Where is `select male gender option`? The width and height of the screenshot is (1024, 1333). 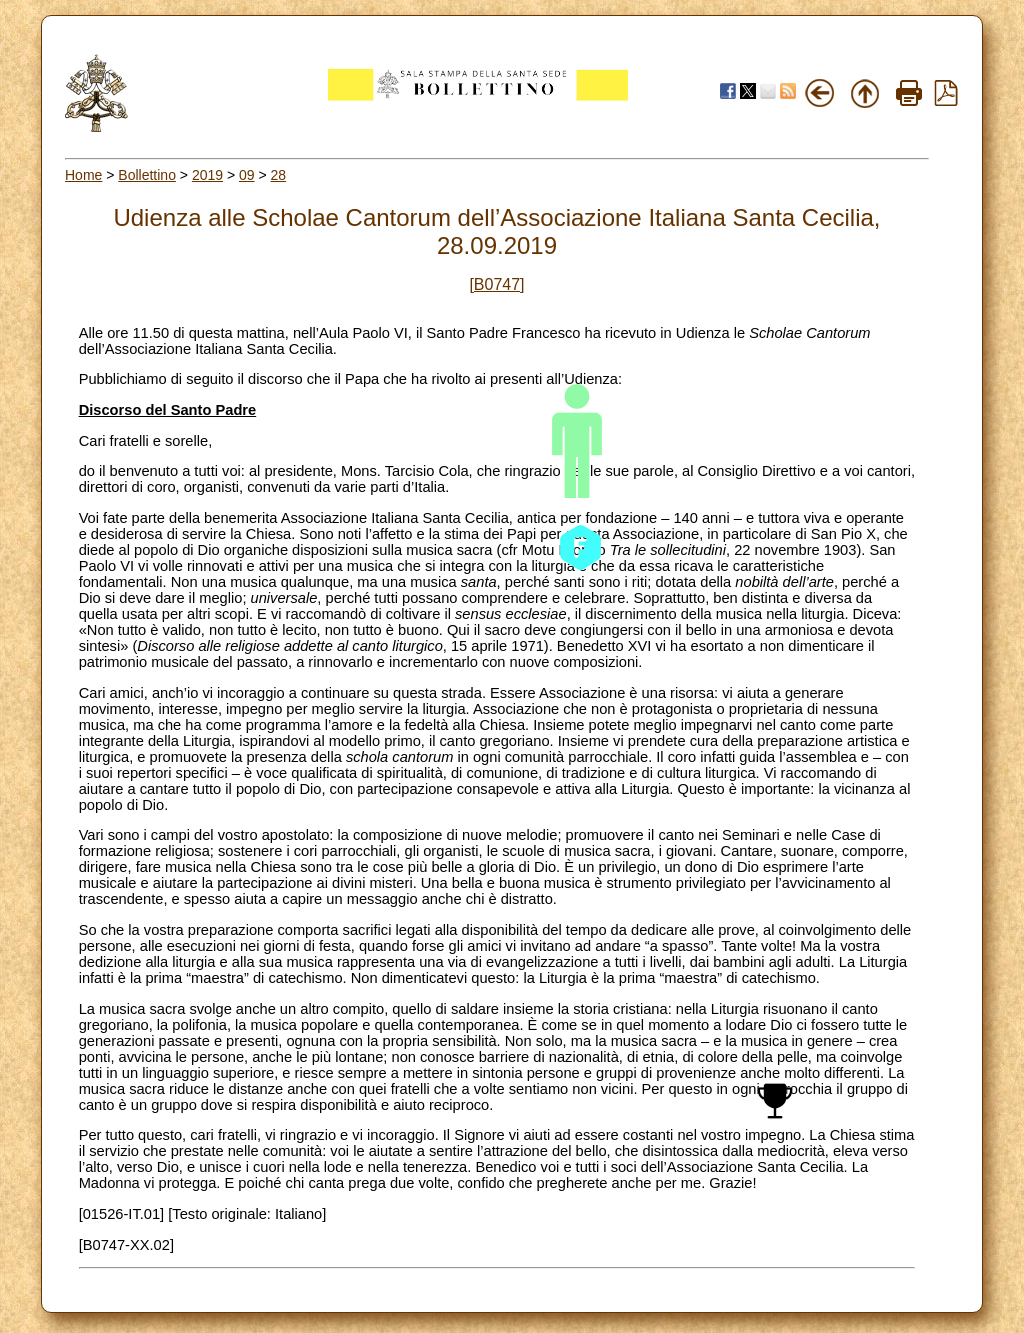 select male gender option is located at coordinates (577, 441).